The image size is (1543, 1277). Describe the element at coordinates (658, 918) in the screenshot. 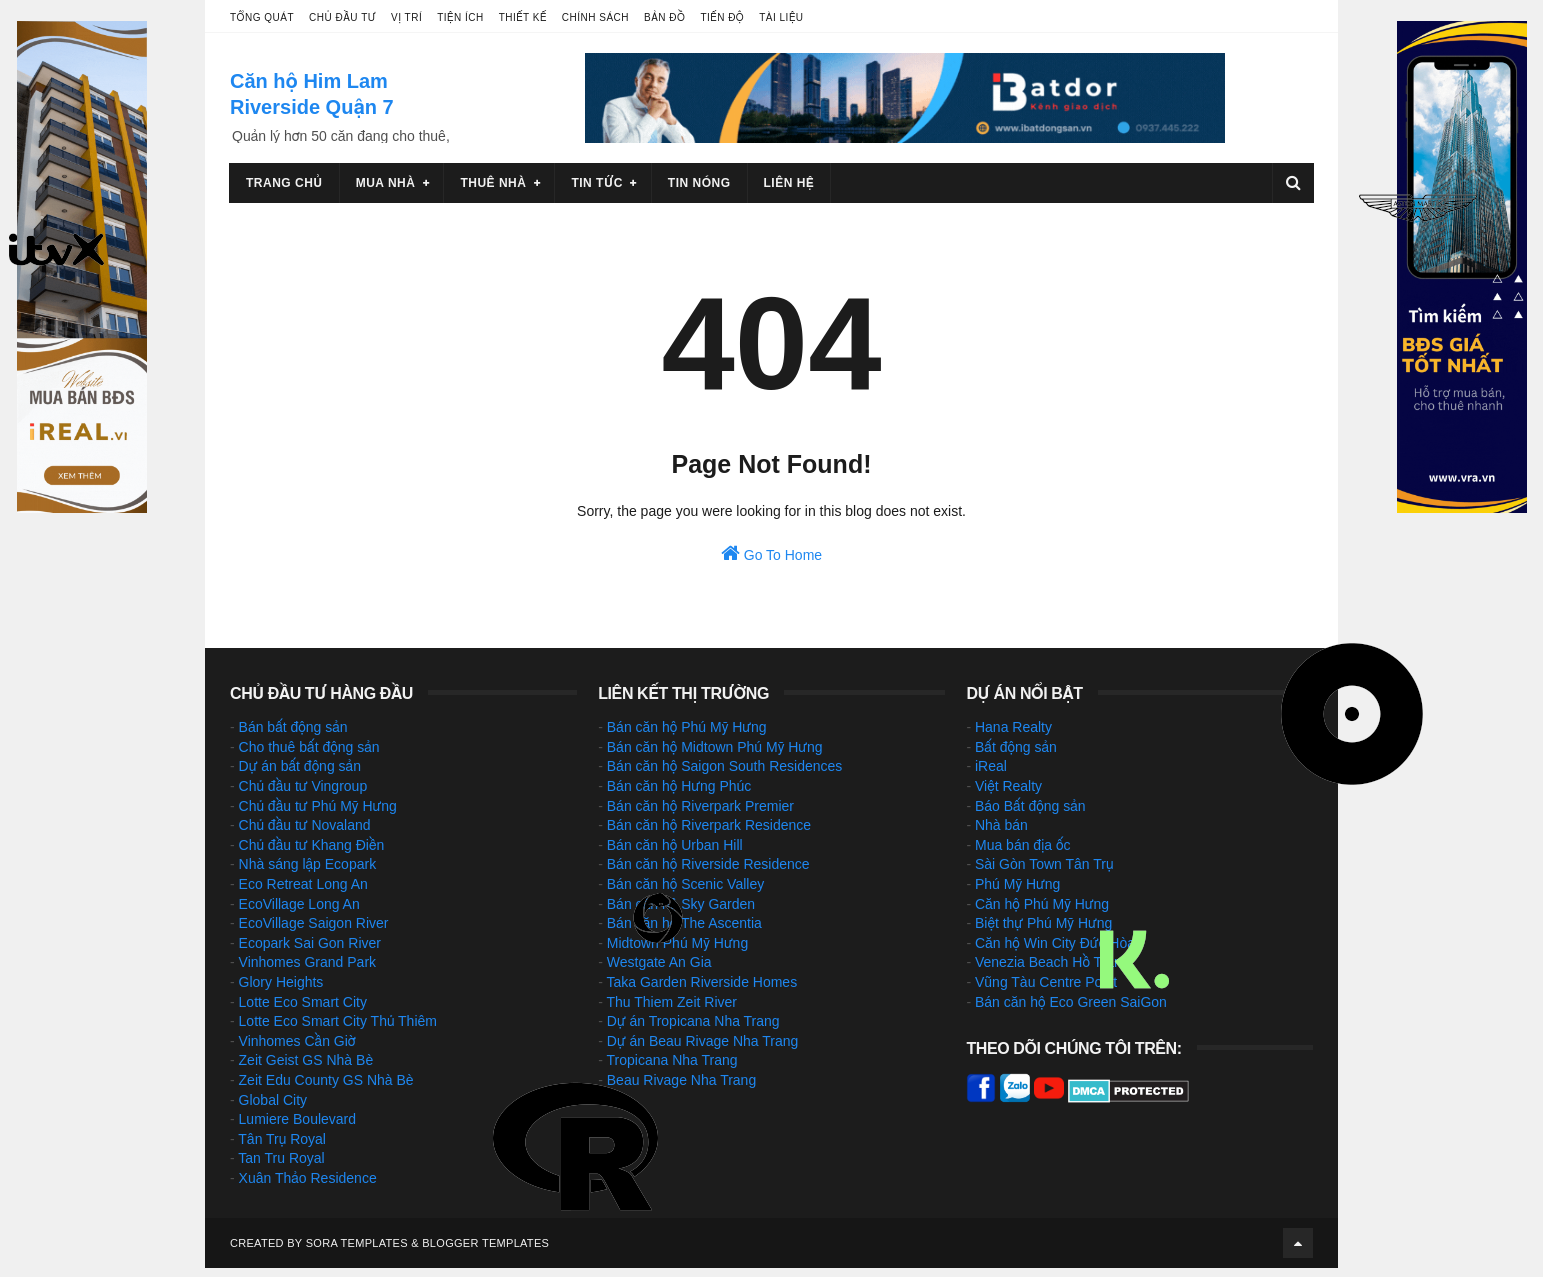

I see `PyPy Python interpreter branding` at that location.